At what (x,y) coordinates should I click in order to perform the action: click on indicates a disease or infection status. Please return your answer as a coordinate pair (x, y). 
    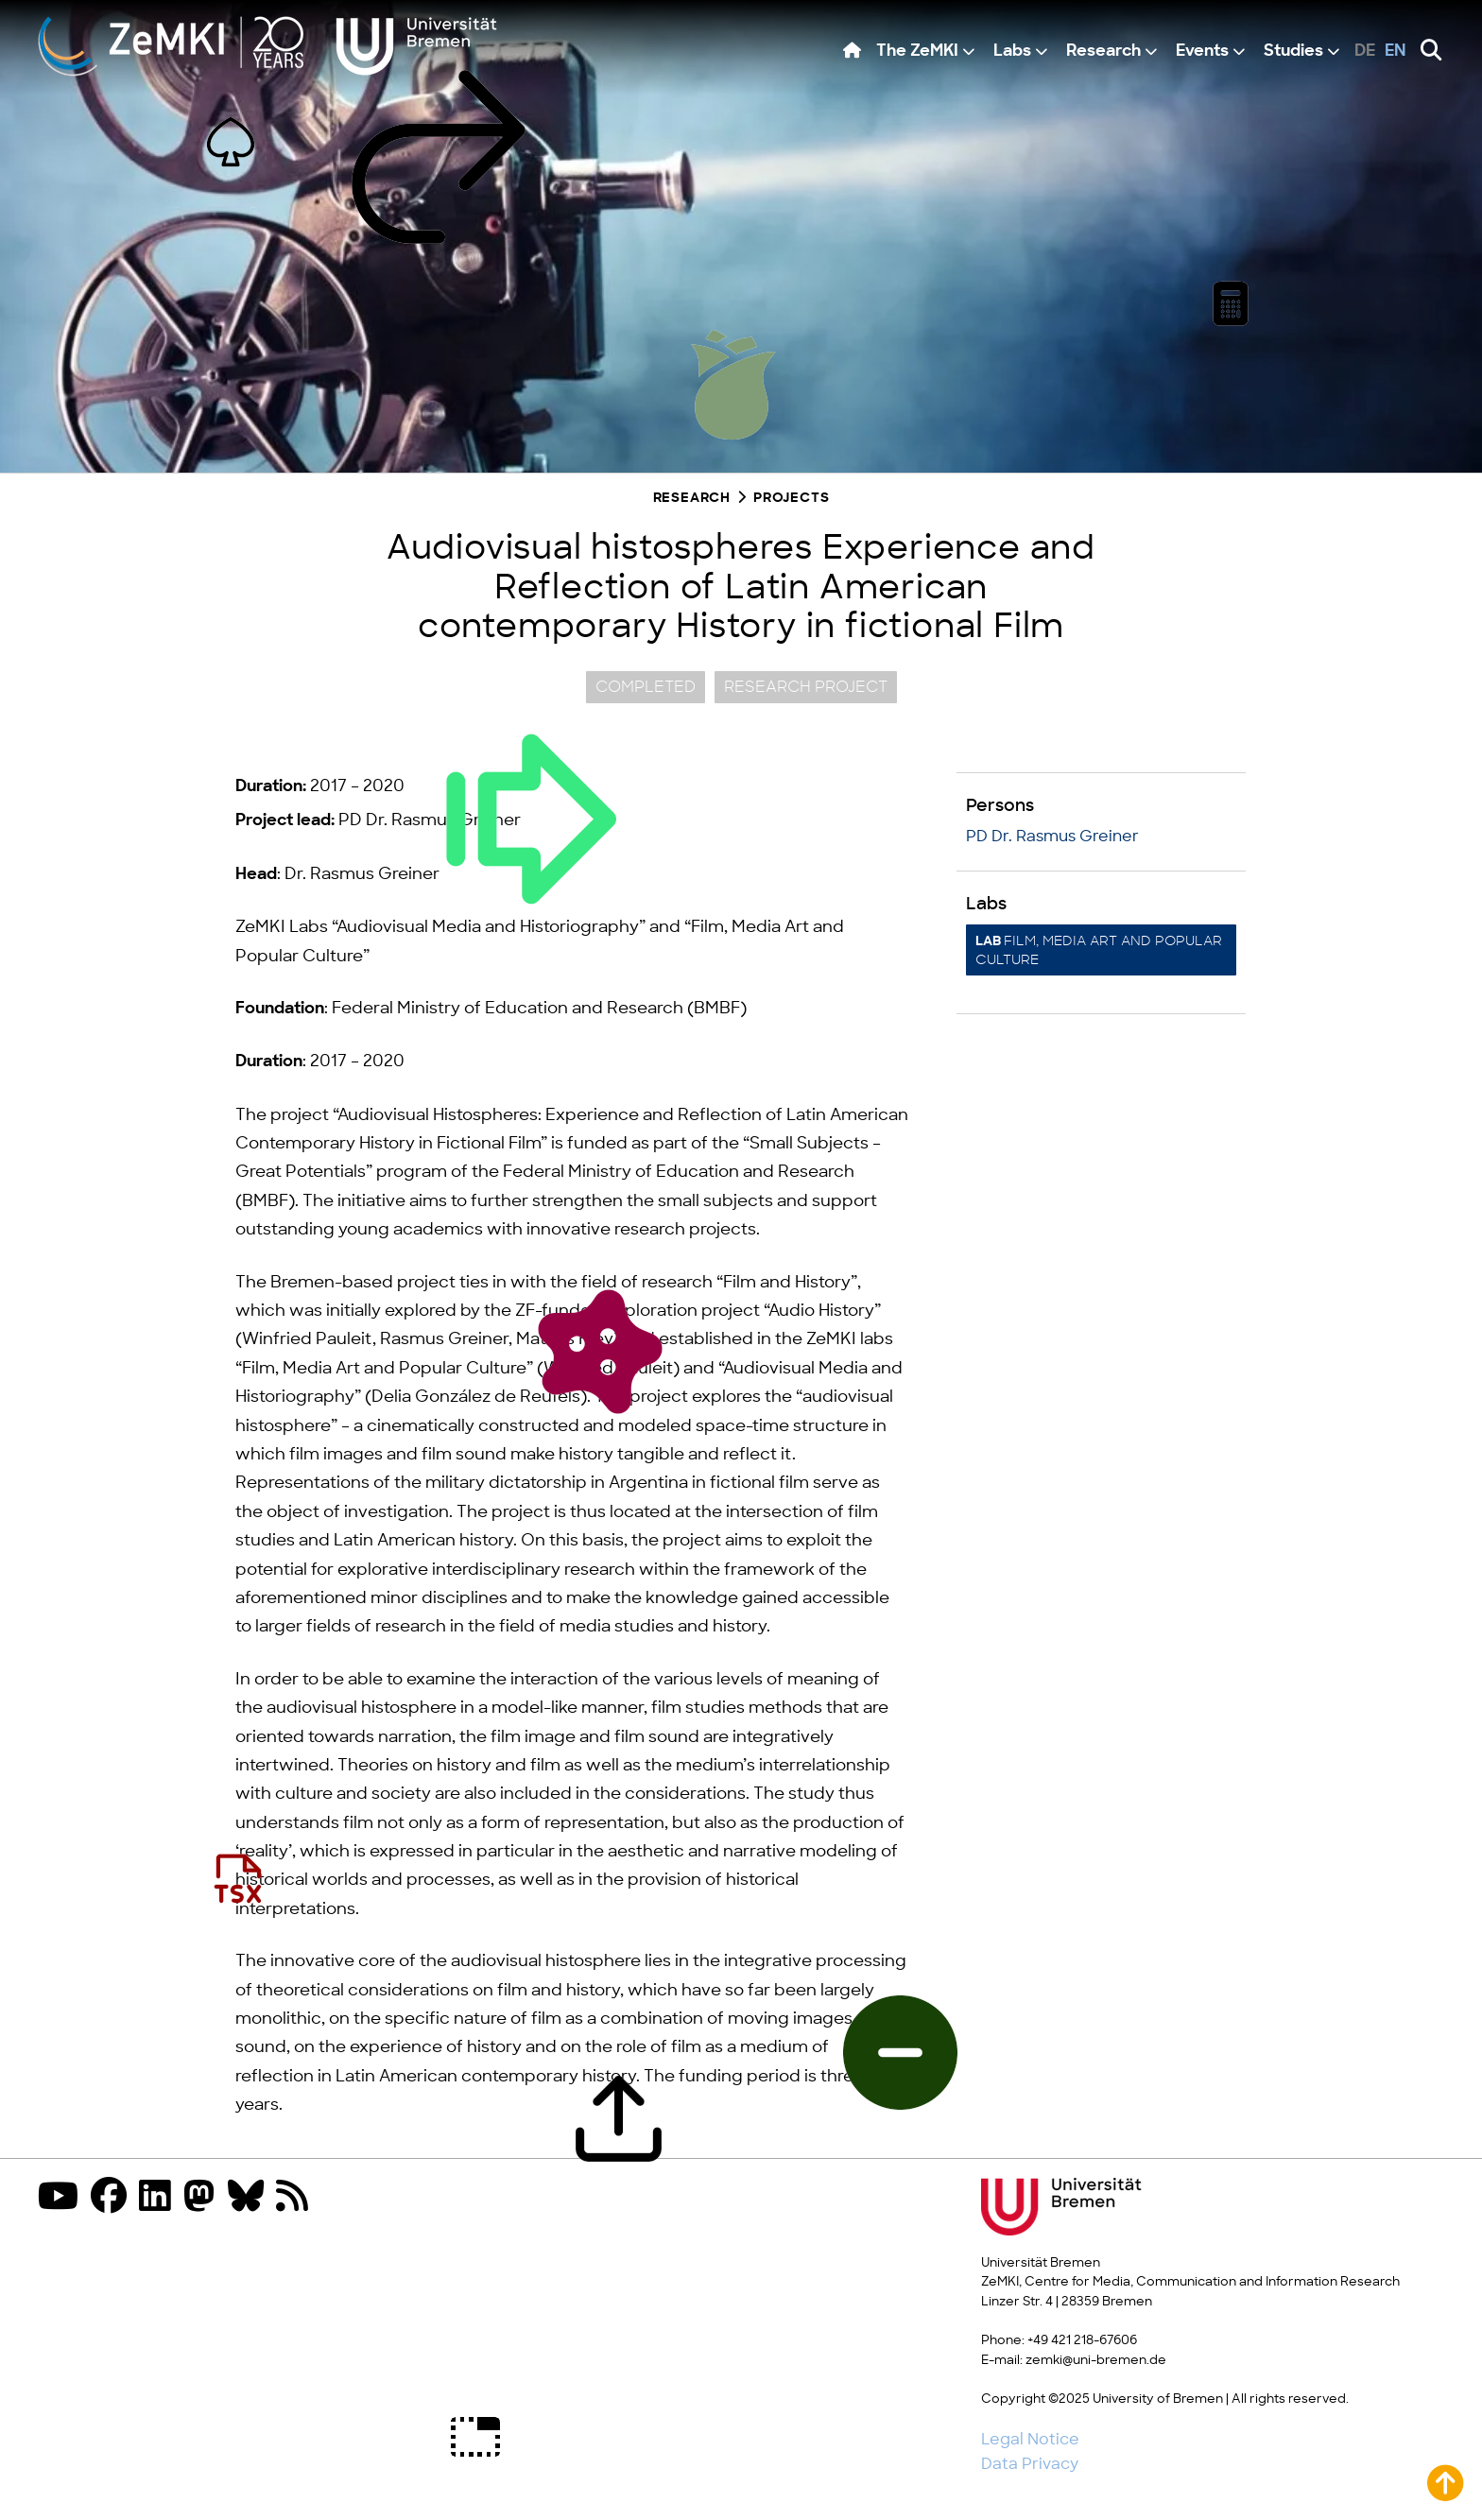
    Looking at the image, I should click on (600, 1352).